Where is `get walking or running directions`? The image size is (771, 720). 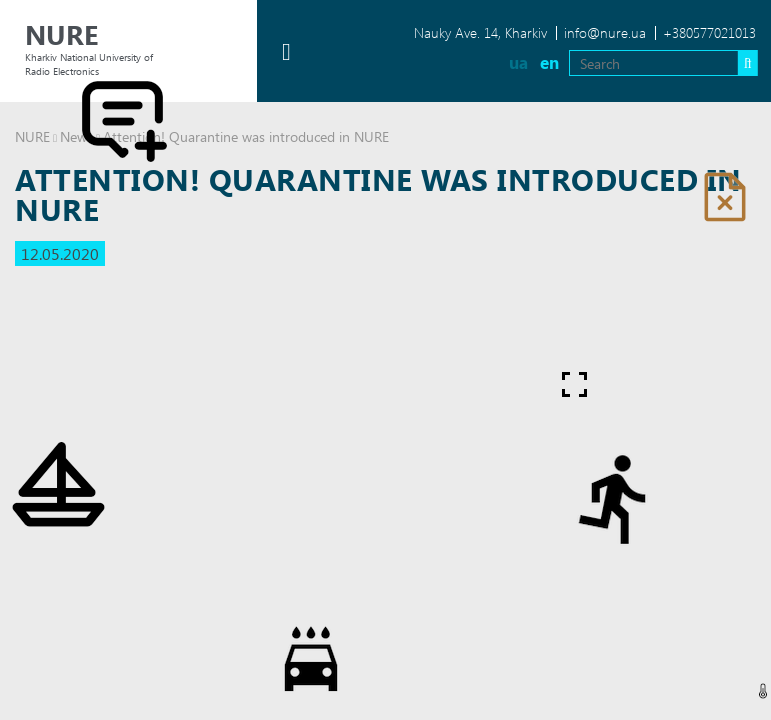 get walking or running directions is located at coordinates (616, 498).